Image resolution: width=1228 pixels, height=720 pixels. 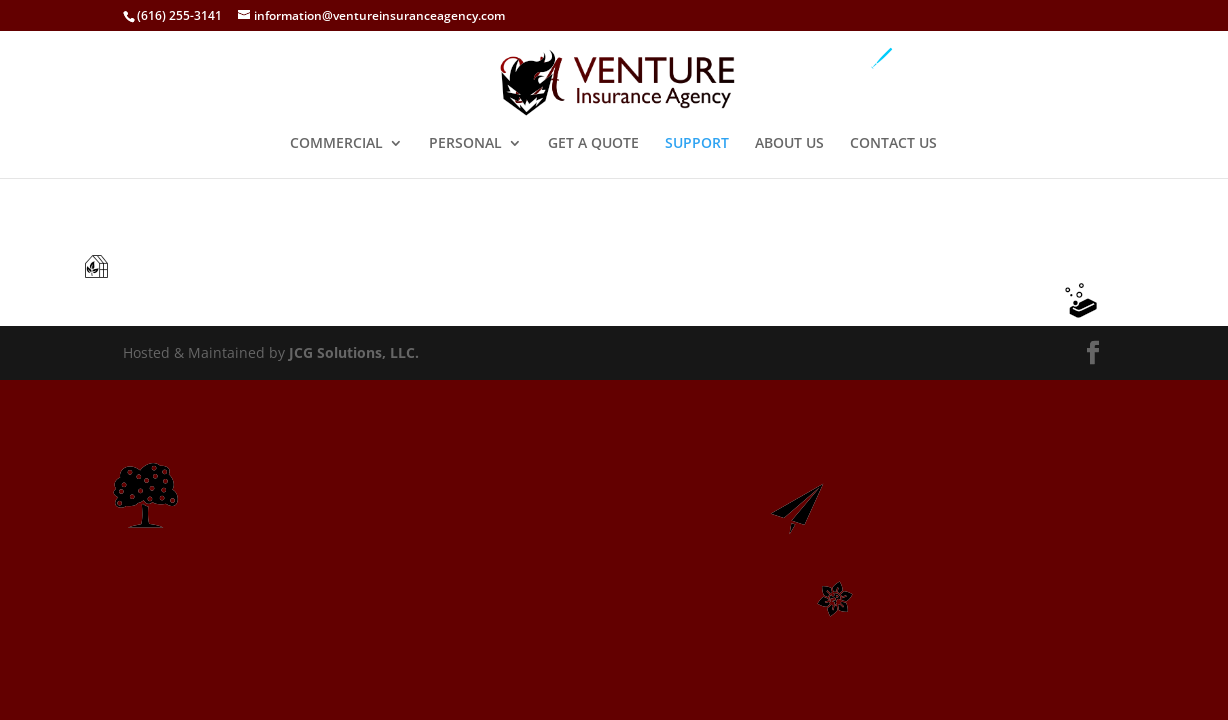 What do you see at coordinates (881, 58) in the screenshot?
I see `access baseball or batting-related content` at bounding box center [881, 58].